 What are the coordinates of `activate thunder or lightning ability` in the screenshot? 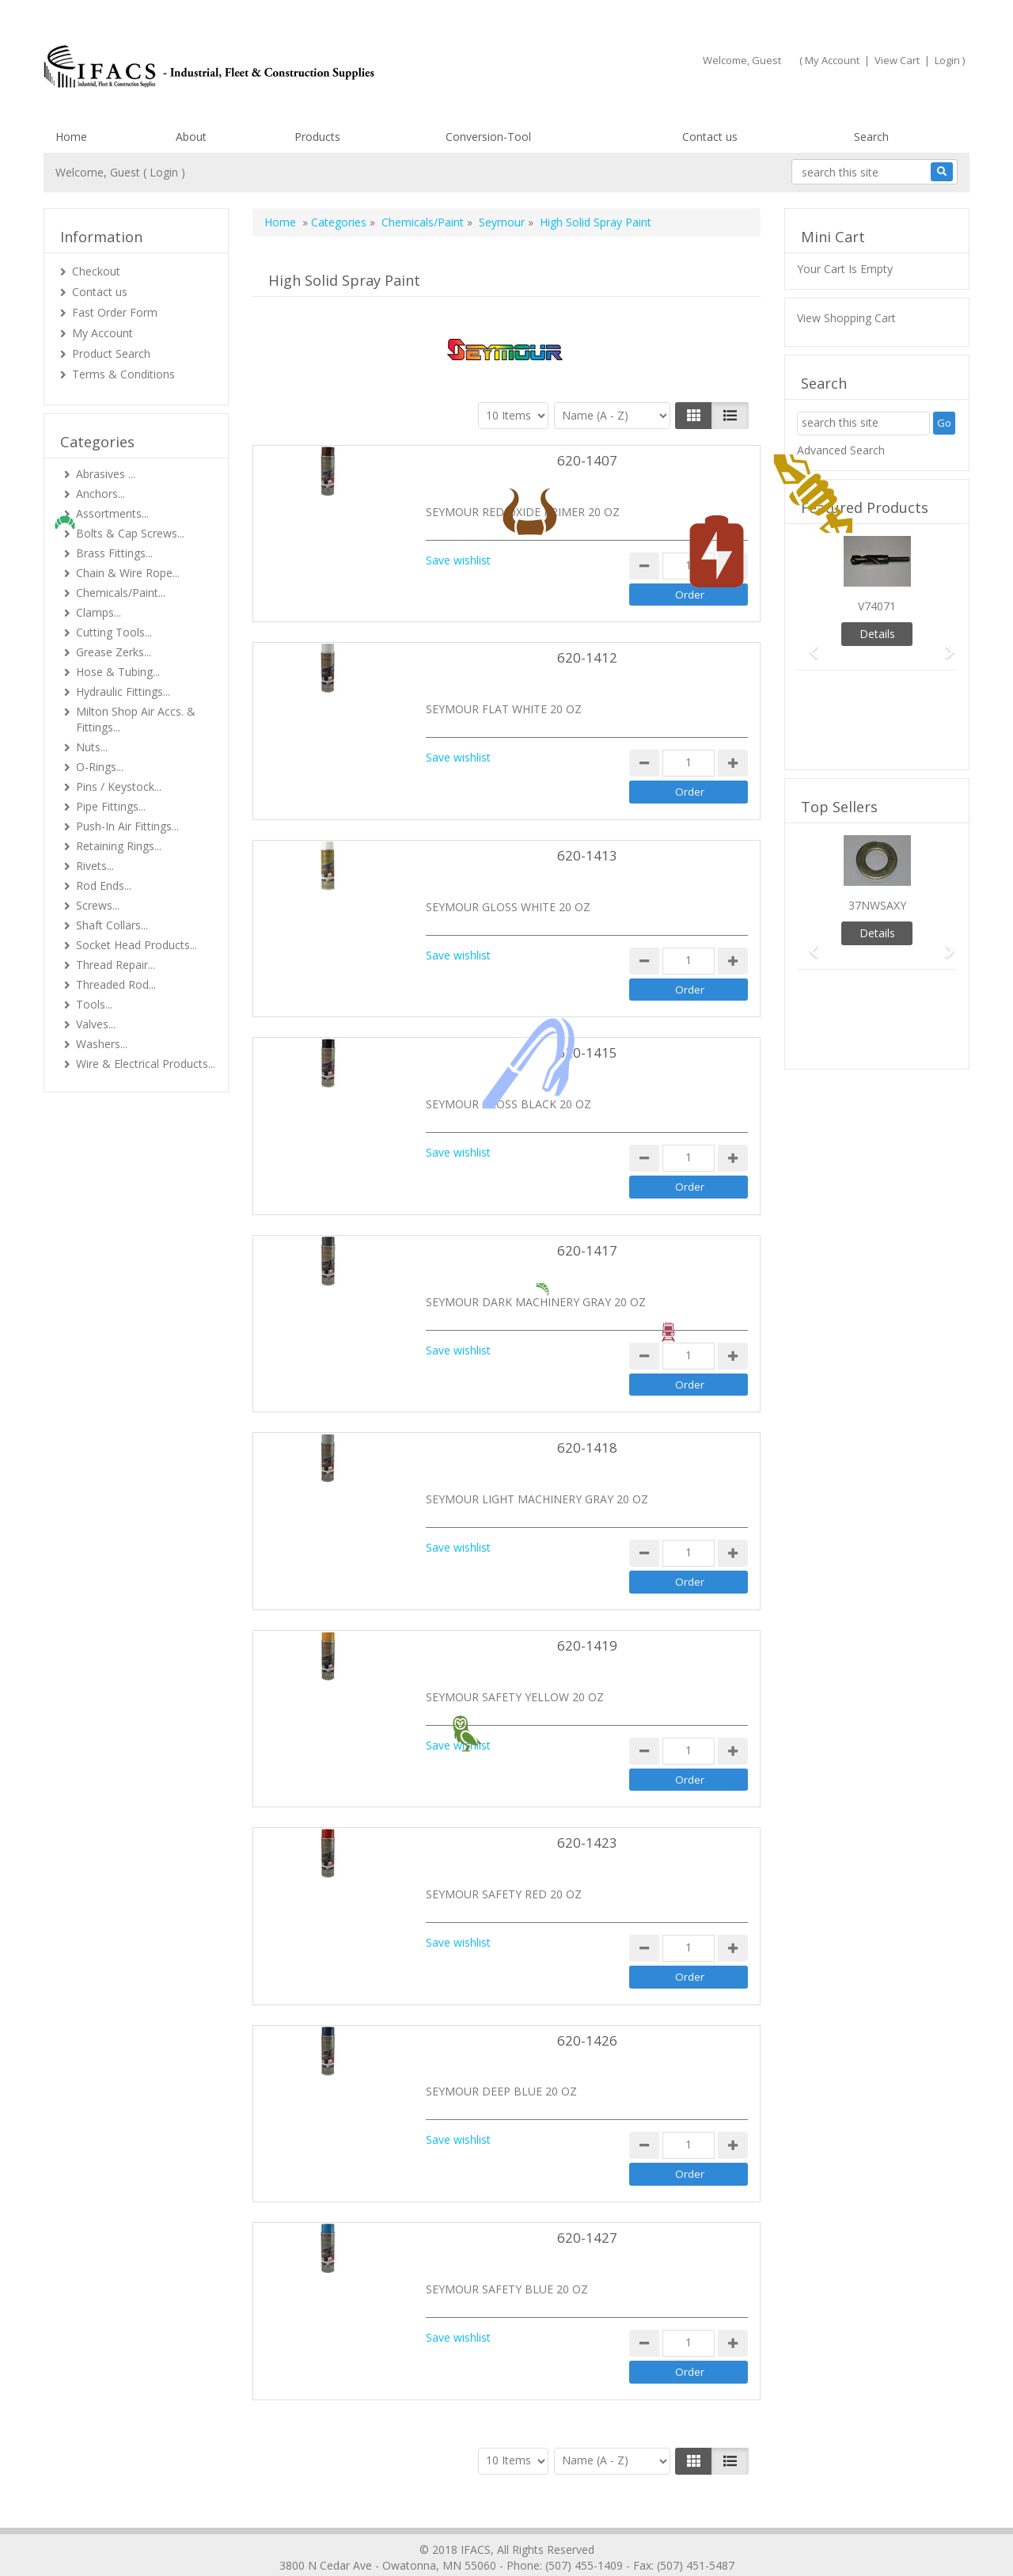 It's located at (813, 493).